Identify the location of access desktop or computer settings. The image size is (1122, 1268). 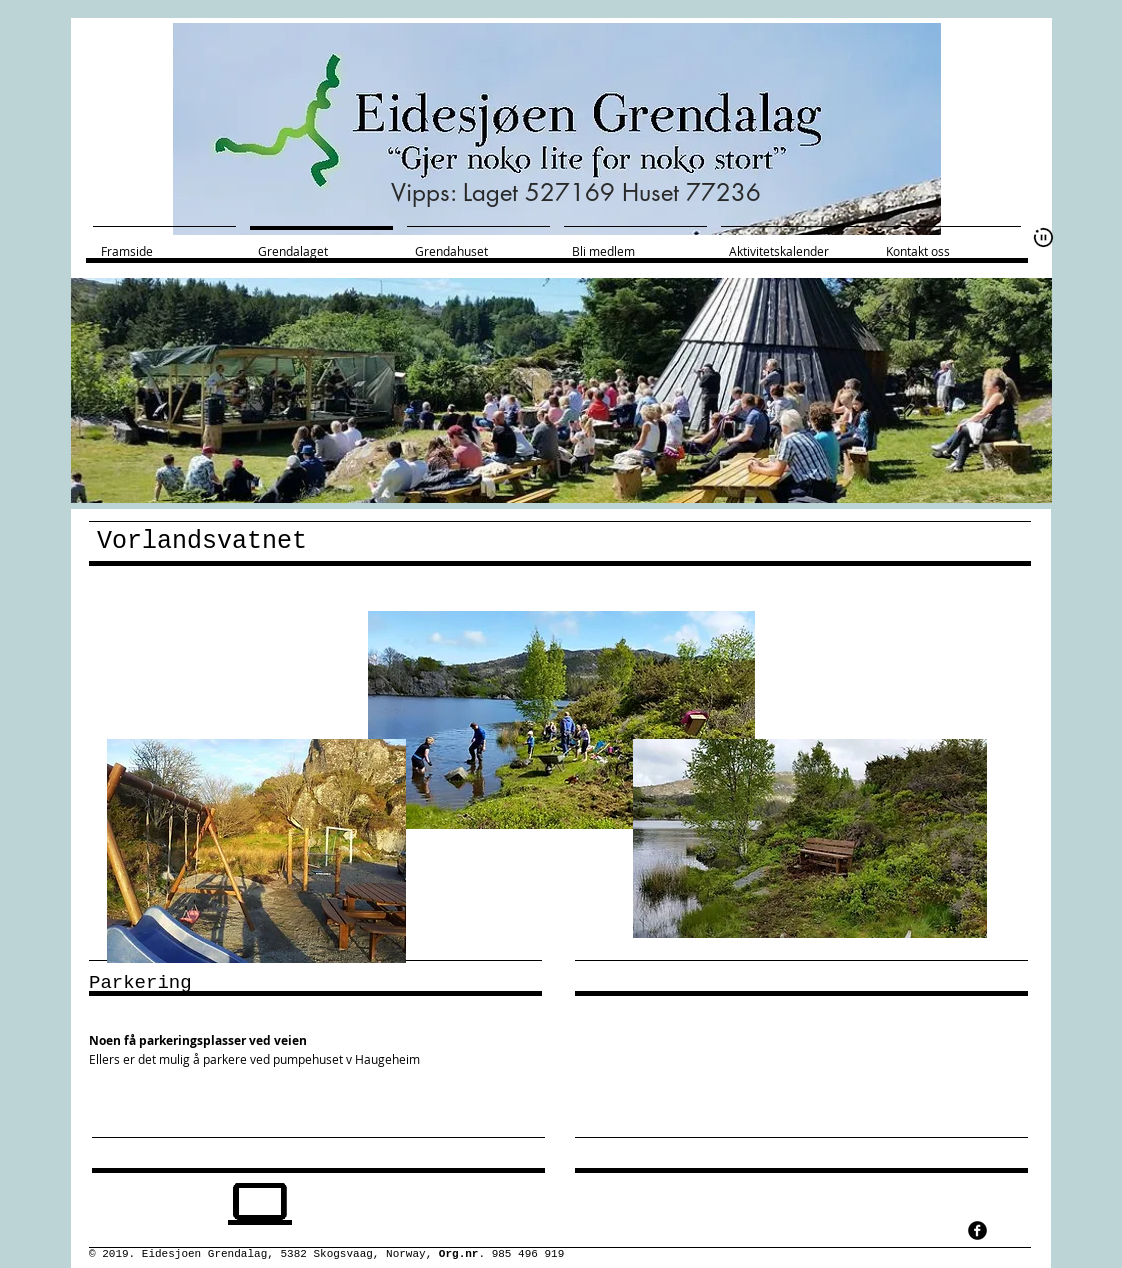
(260, 1204).